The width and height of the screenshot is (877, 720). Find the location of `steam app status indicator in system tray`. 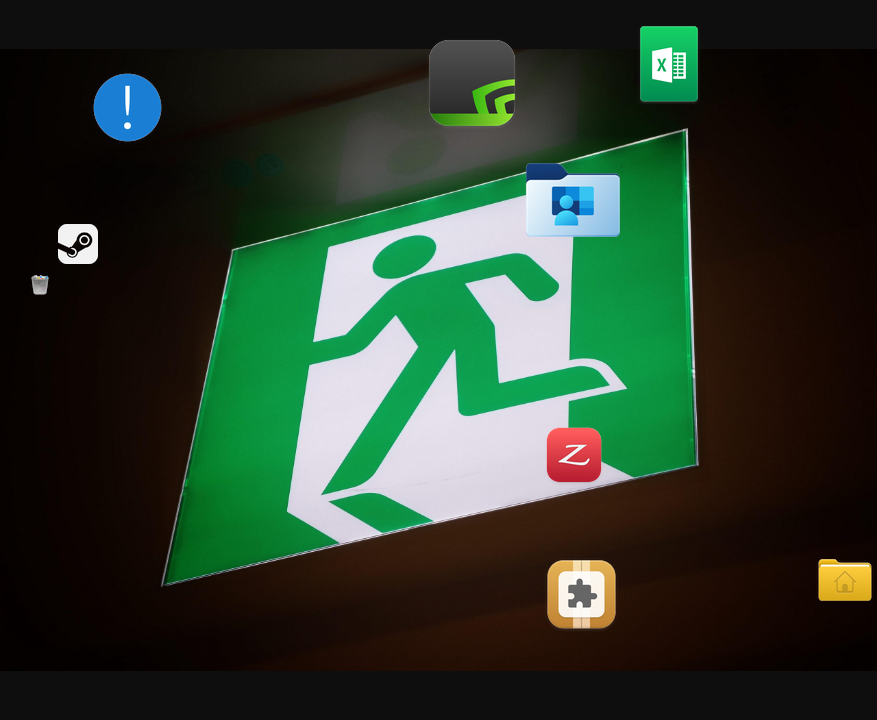

steam app status indicator in system tray is located at coordinates (78, 244).